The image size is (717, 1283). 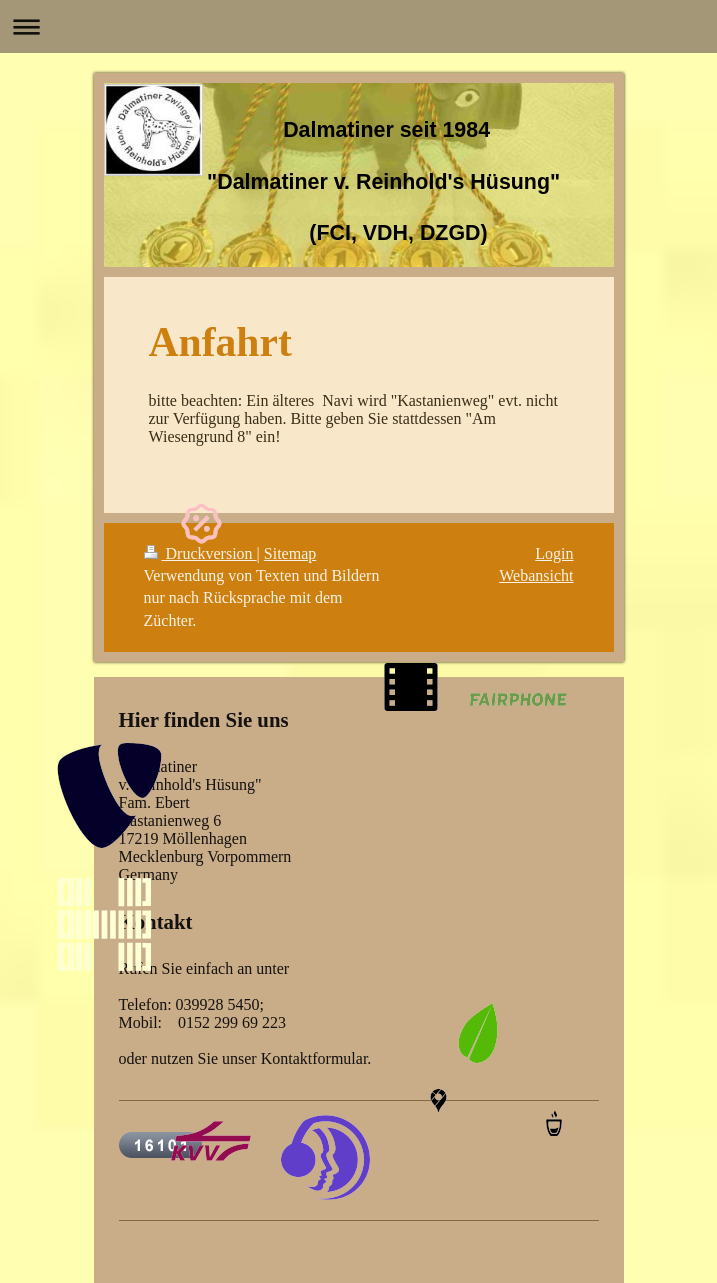 What do you see at coordinates (109, 795) in the screenshot?
I see `TYPO3 content management system logo` at bounding box center [109, 795].